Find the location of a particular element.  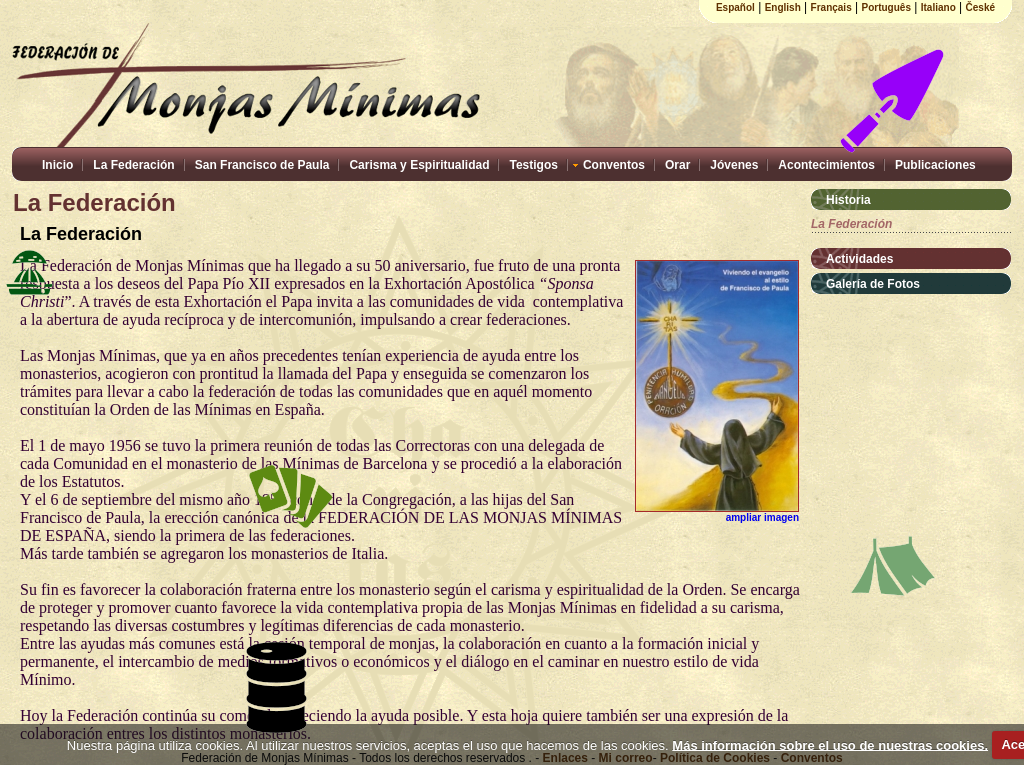

access camping or outdoor activity features is located at coordinates (893, 566).